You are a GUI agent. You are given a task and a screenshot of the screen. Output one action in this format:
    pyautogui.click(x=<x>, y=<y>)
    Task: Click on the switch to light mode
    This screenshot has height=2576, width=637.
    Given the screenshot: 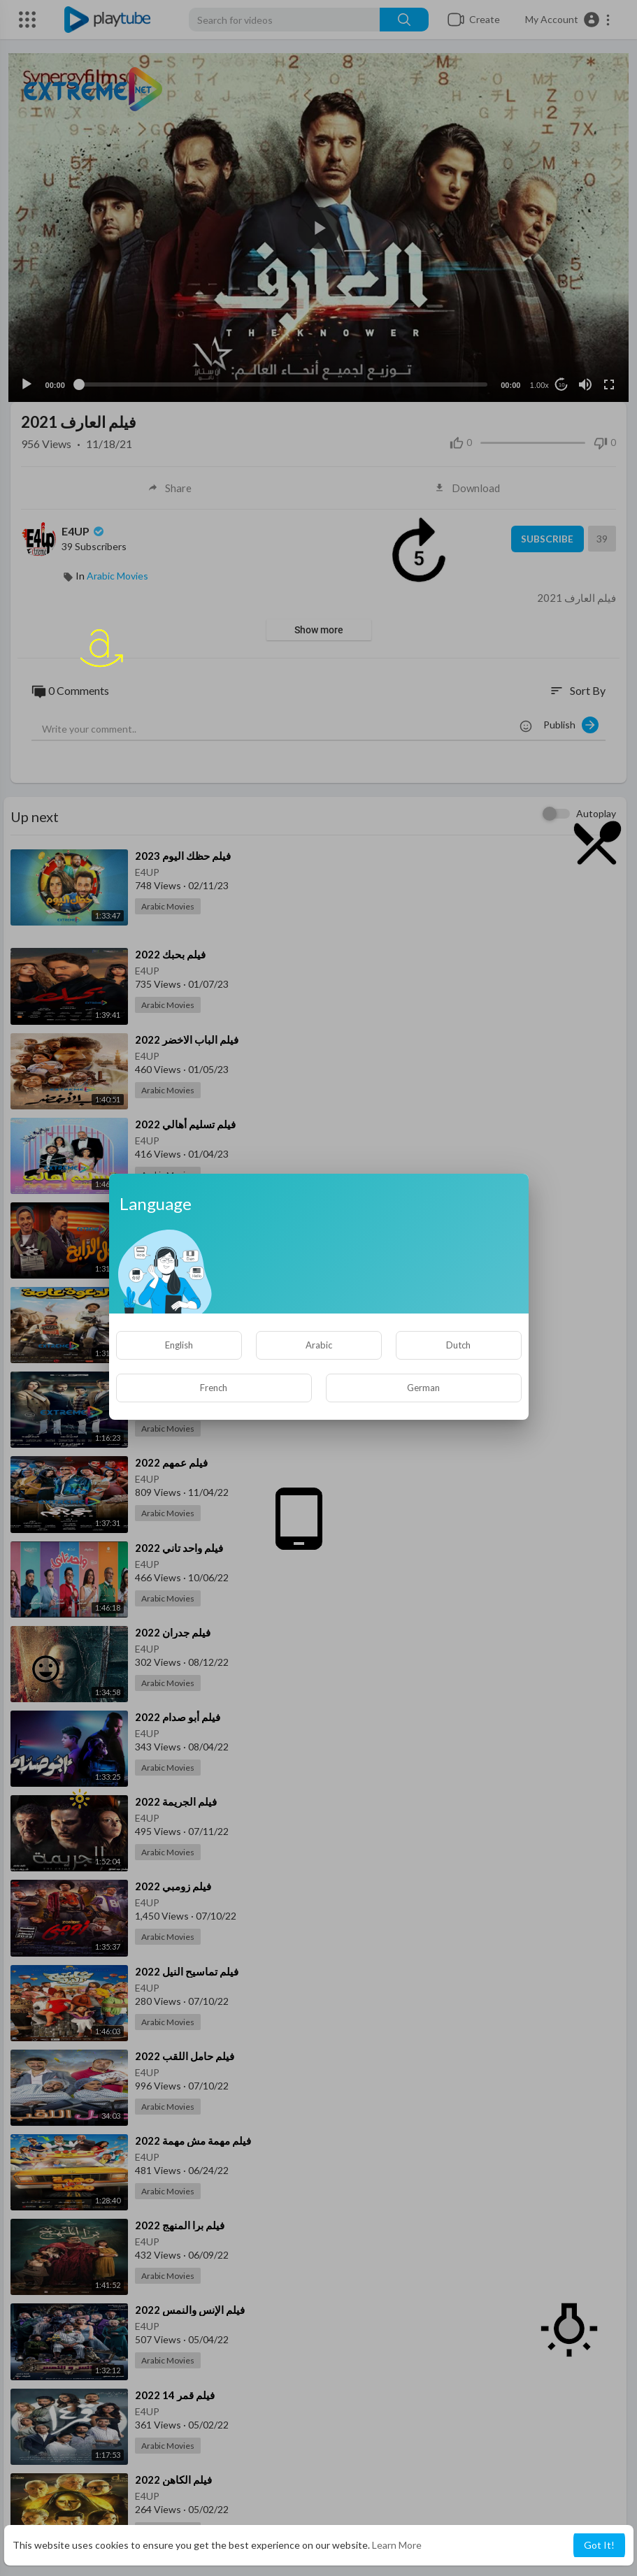 What is the action you would take?
    pyautogui.click(x=80, y=1799)
    